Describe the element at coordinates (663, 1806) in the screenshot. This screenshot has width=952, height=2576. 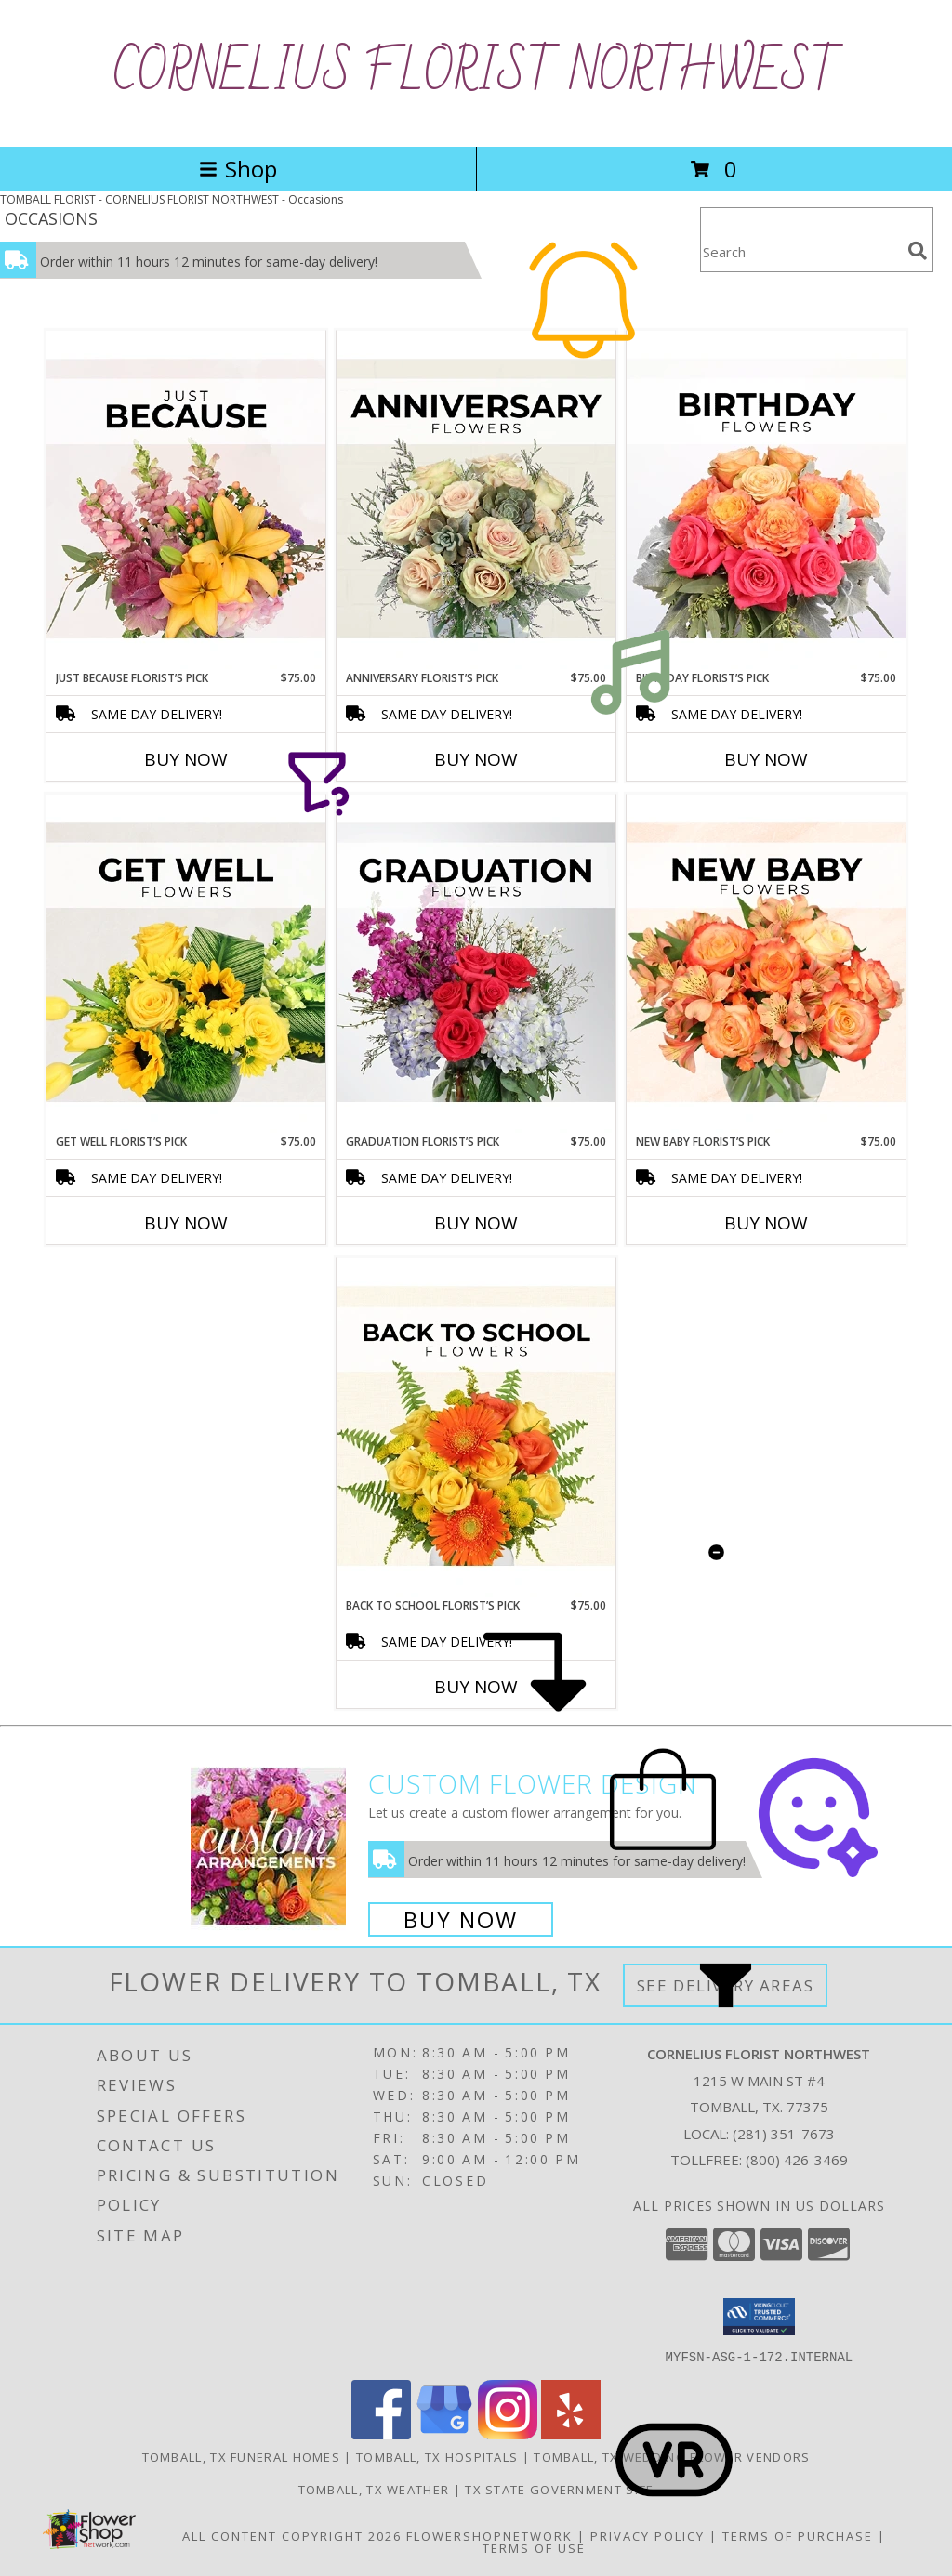
I see `view your shopping bag` at that location.